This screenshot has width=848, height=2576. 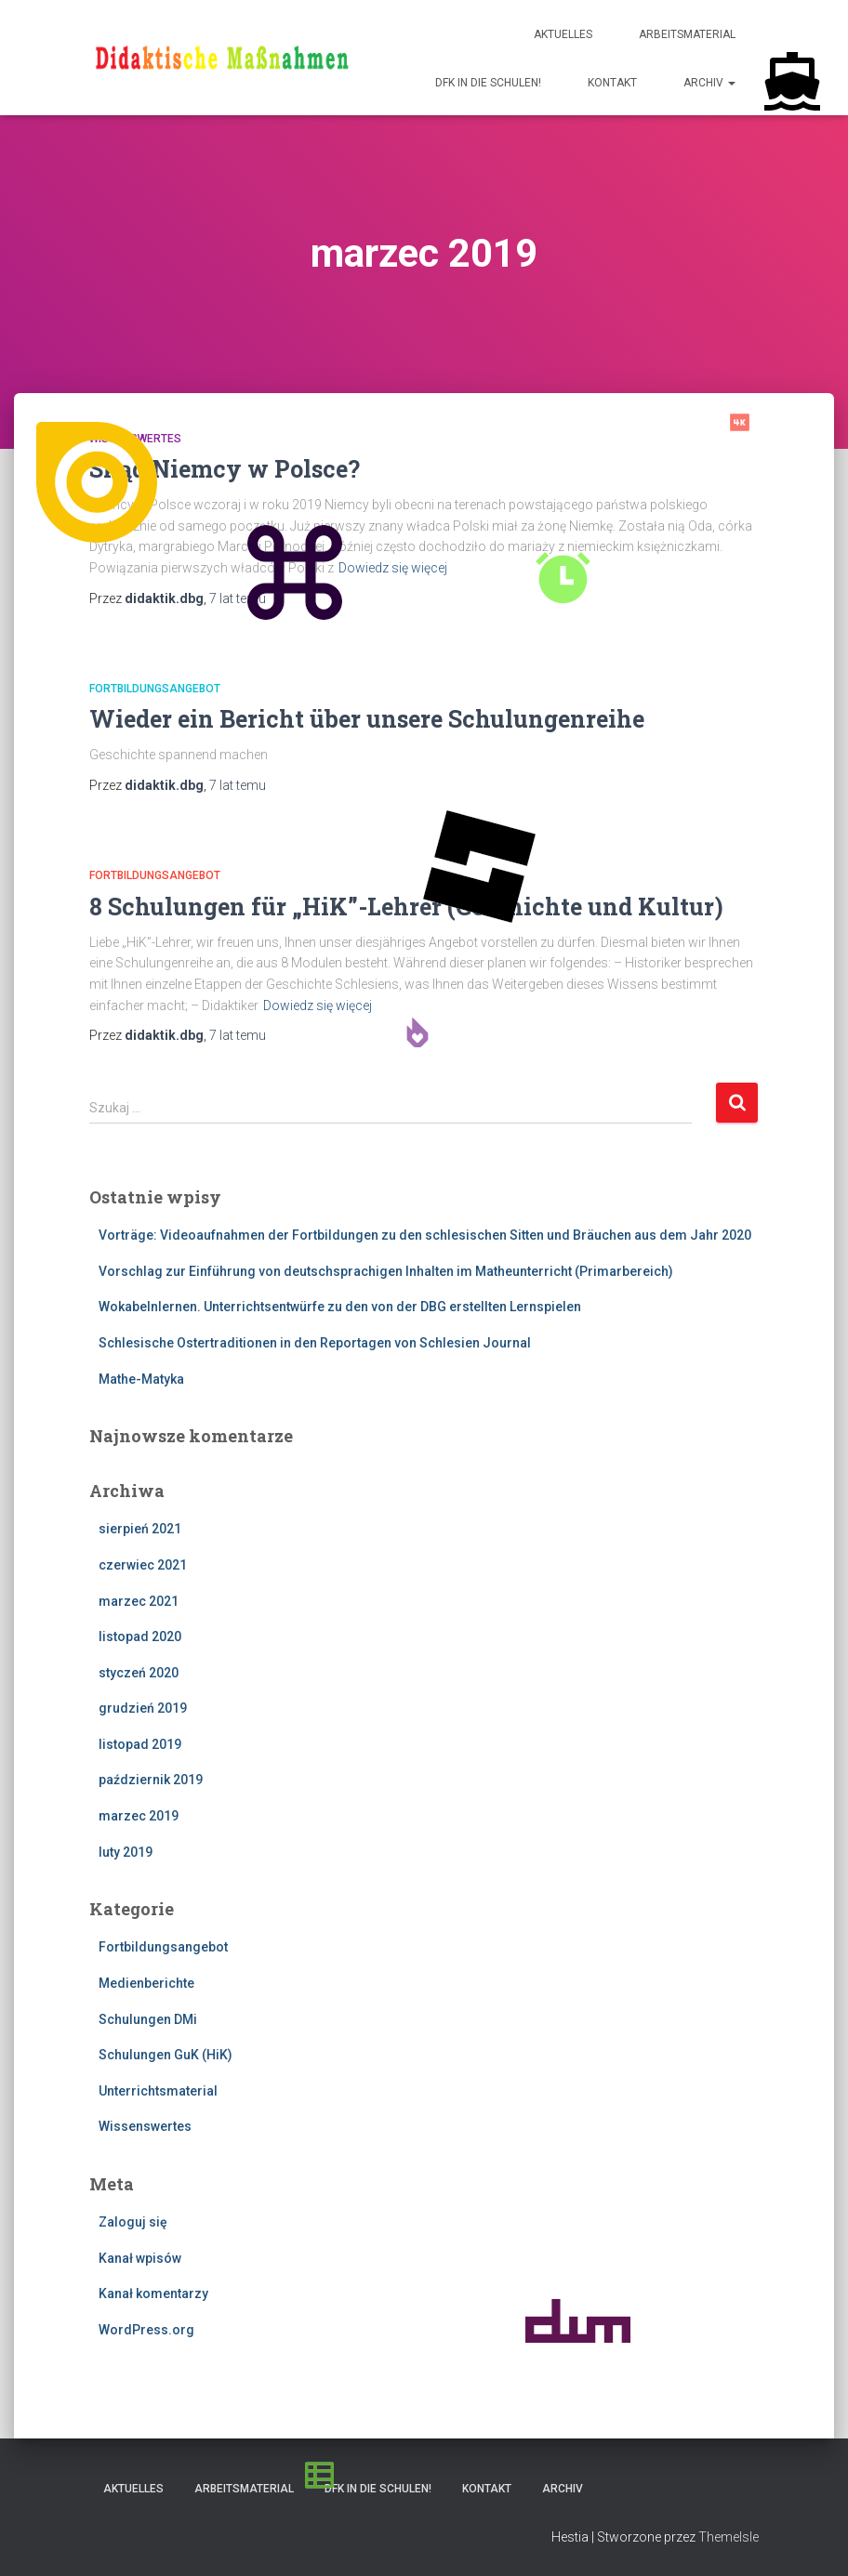 What do you see at coordinates (417, 1032) in the screenshot?
I see `visit fandom wiki website` at bounding box center [417, 1032].